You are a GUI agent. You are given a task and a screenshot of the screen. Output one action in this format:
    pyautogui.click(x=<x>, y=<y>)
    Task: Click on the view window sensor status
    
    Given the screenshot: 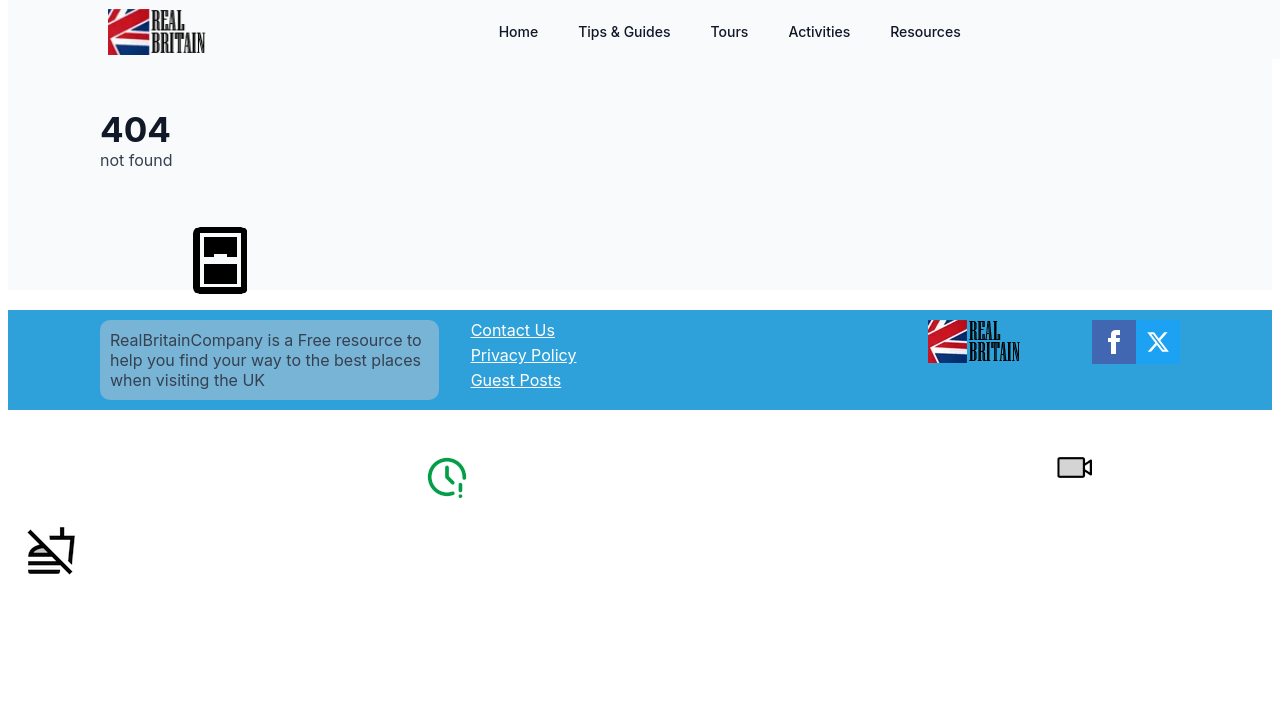 What is the action you would take?
    pyautogui.click(x=220, y=260)
    